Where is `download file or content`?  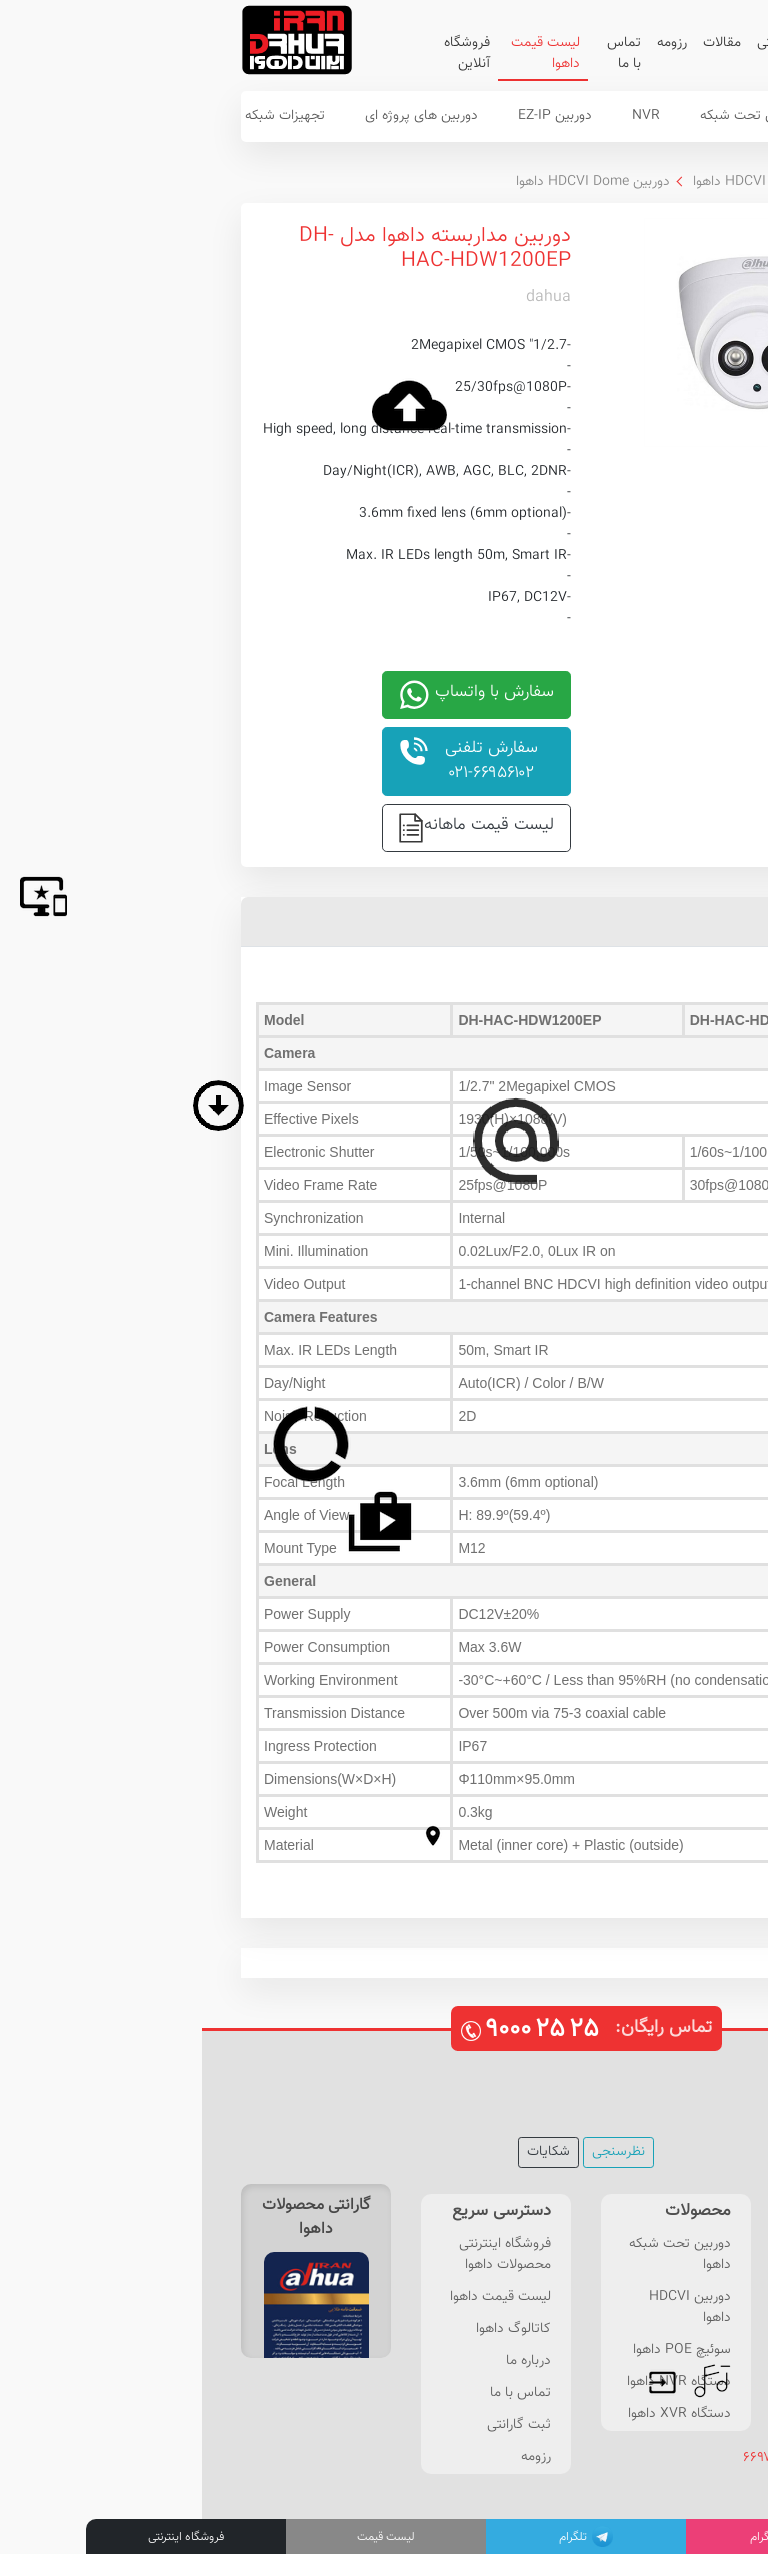
download file or content is located at coordinates (218, 1105).